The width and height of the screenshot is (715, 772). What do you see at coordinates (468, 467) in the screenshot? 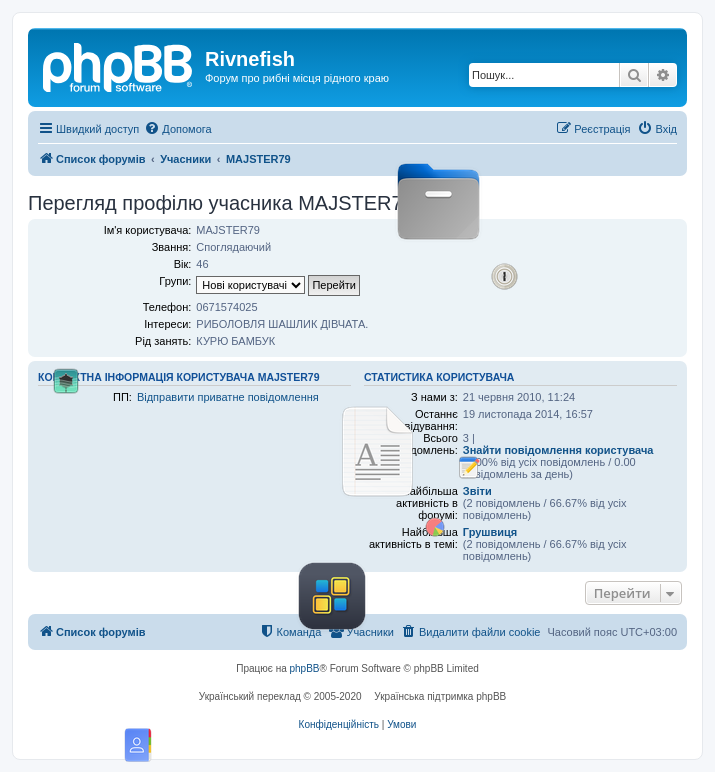
I see `open the text editor application` at bounding box center [468, 467].